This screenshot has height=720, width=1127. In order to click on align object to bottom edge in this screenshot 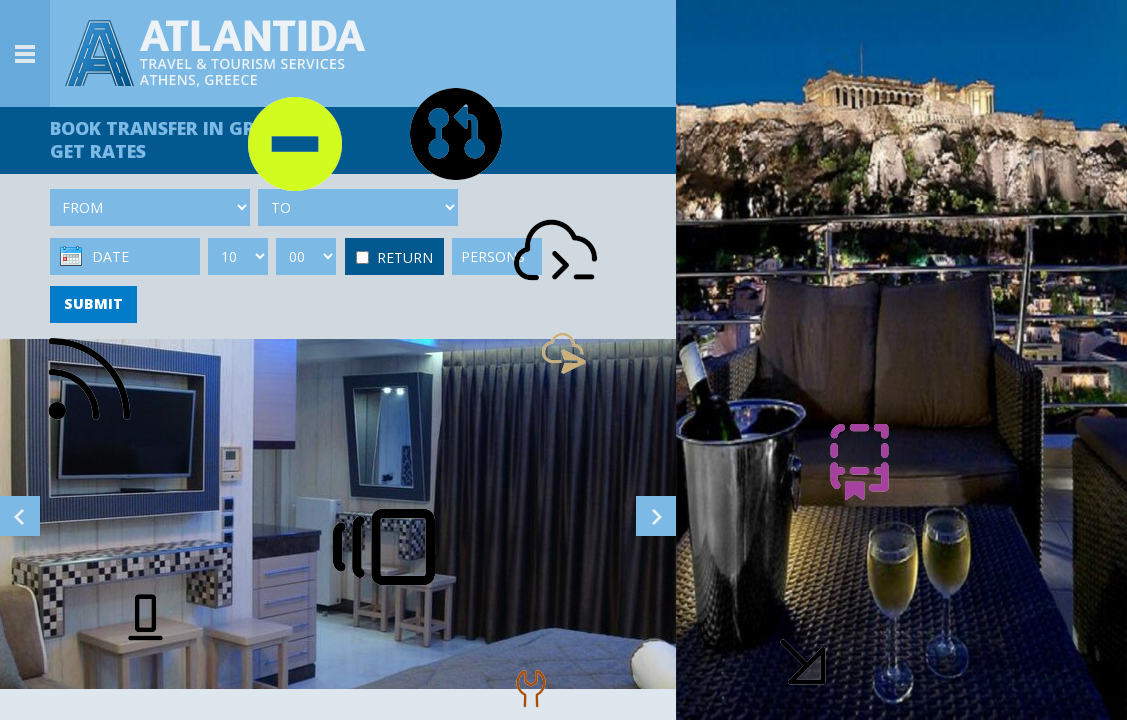, I will do `click(145, 616)`.